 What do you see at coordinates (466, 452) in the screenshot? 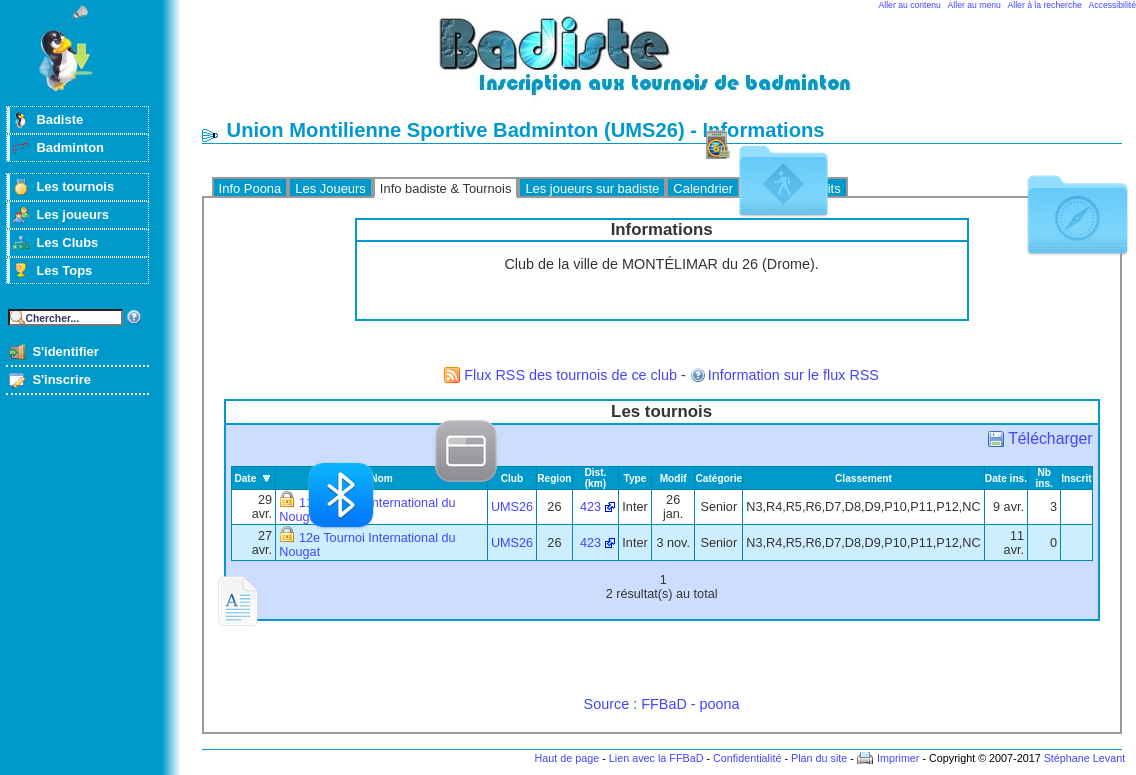
I see `customize window decoration and title bar appearance` at bounding box center [466, 452].